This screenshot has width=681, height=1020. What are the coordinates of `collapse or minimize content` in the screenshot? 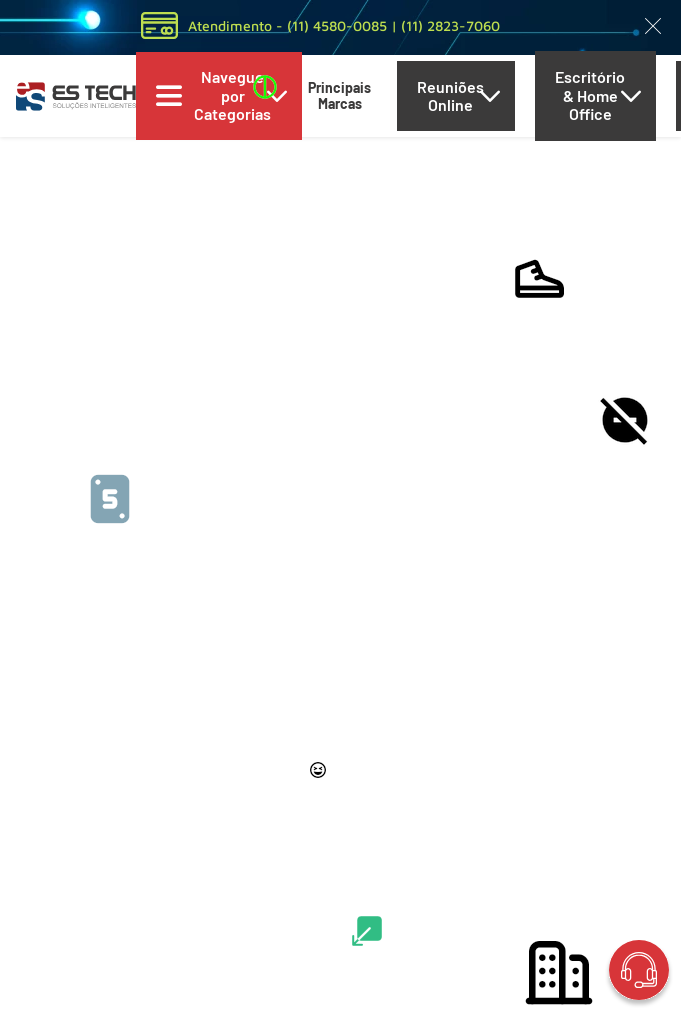 It's located at (367, 931).